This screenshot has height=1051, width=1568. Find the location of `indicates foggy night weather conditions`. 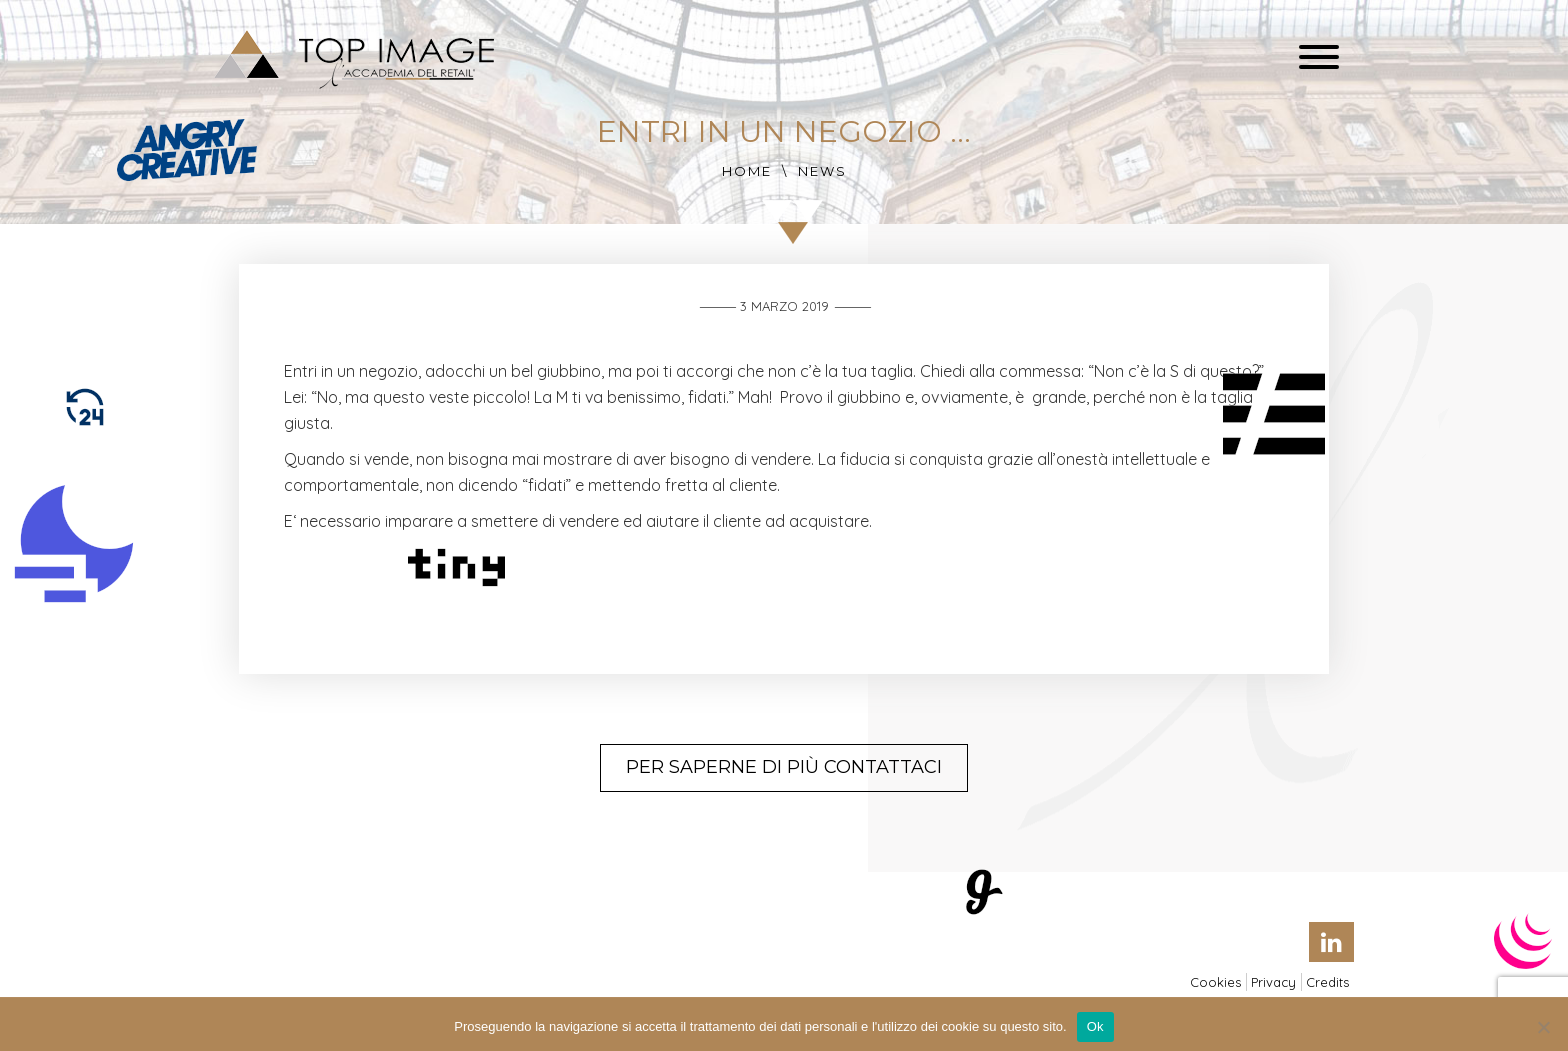

indicates foggy night weather conditions is located at coordinates (74, 543).